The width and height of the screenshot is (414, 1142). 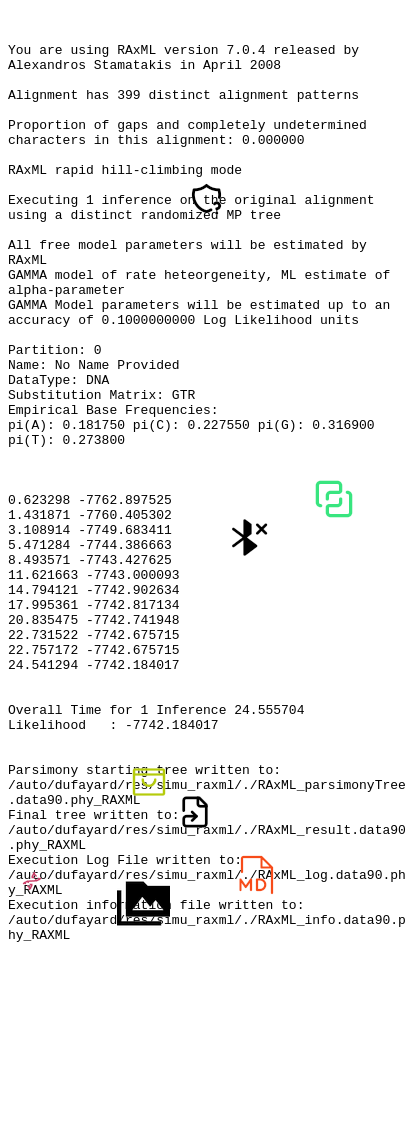 What do you see at coordinates (195, 812) in the screenshot?
I see `create a symbolic link to this file` at bounding box center [195, 812].